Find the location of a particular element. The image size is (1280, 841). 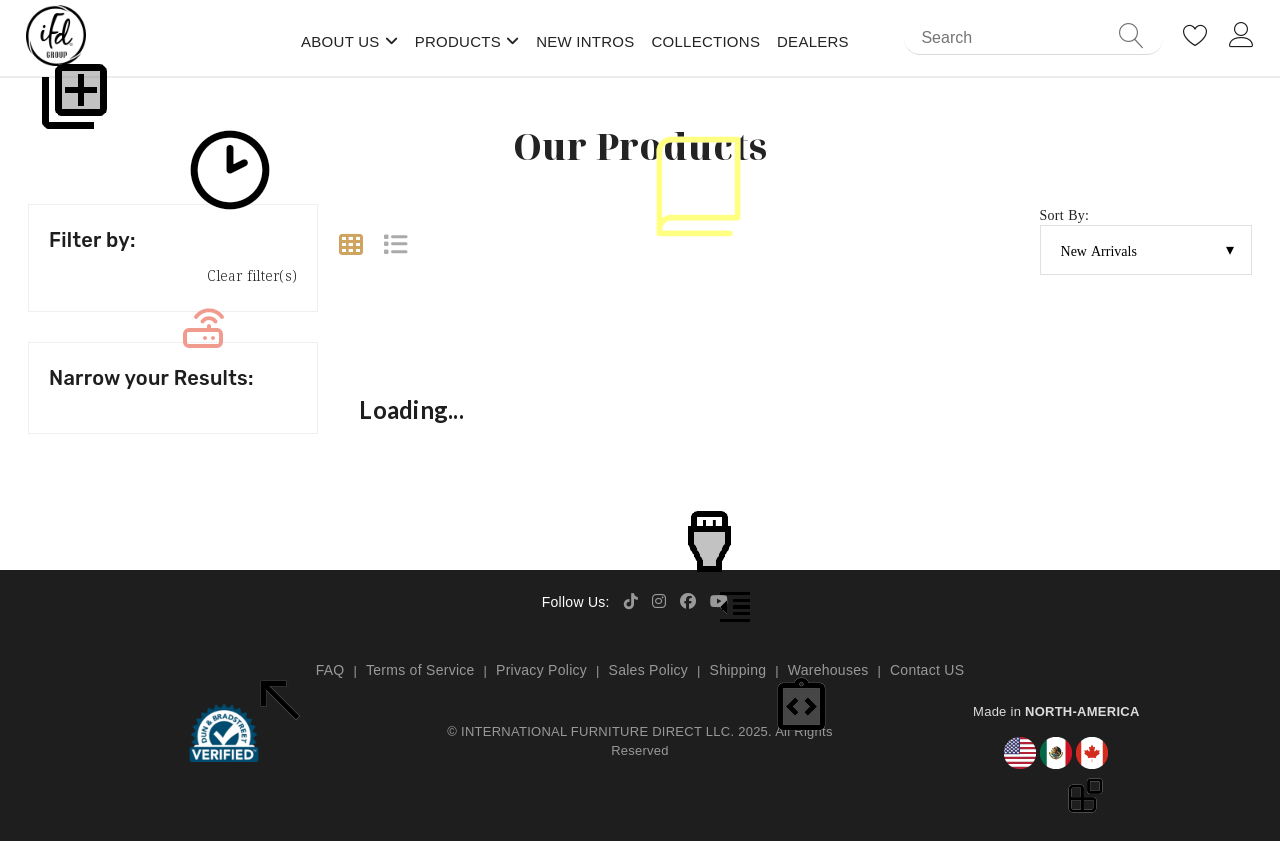

open a book or reading view is located at coordinates (698, 186).